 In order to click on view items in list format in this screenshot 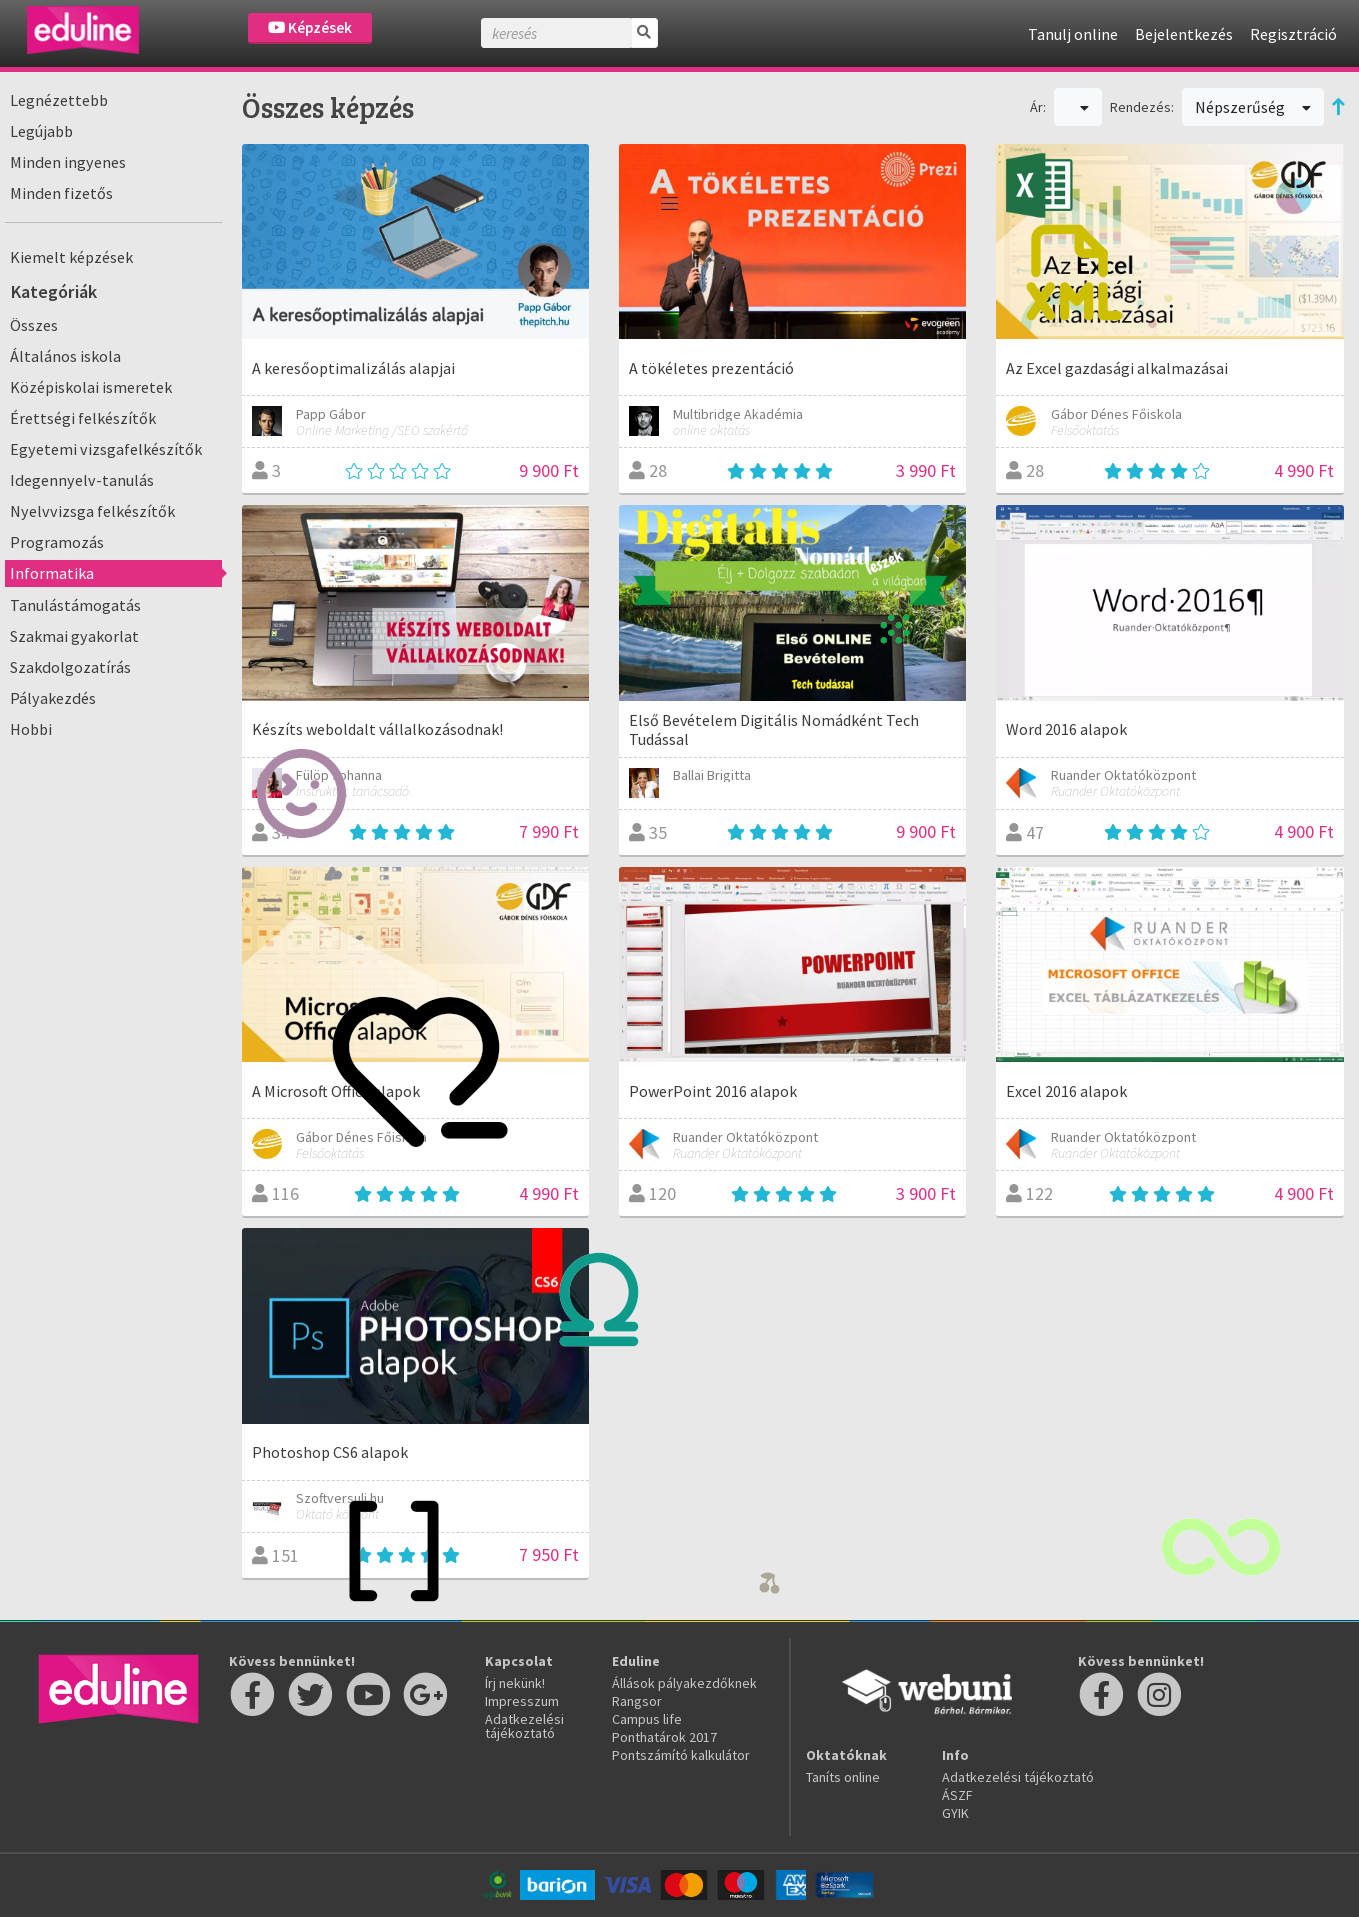, I will do `click(669, 203)`.